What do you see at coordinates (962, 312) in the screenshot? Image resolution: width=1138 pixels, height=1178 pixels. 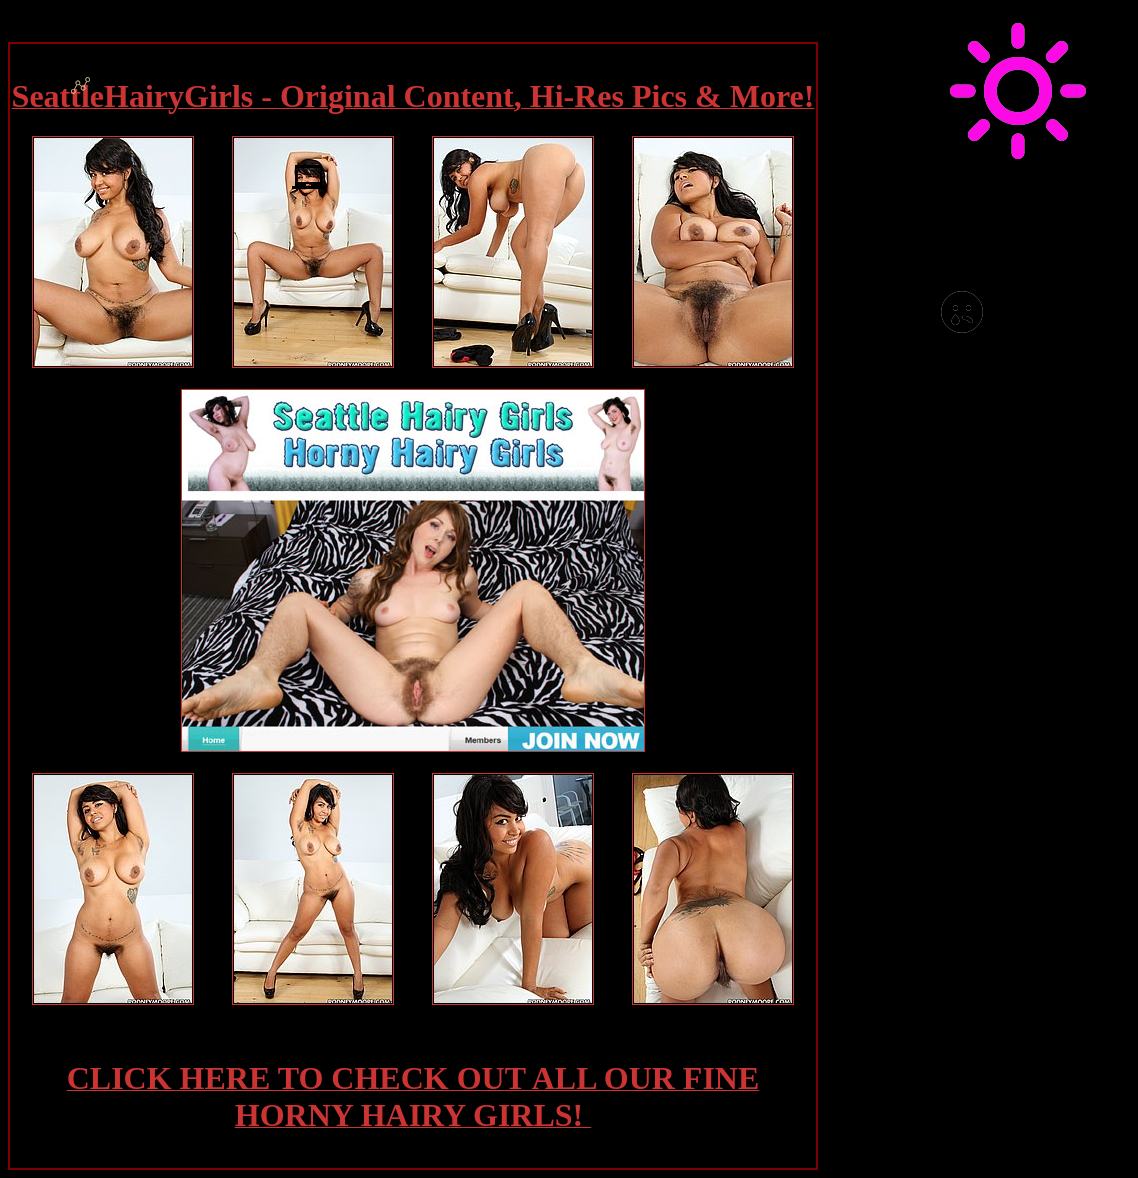 I see `indicates an error or failed action` at bounding box center [962, 312].